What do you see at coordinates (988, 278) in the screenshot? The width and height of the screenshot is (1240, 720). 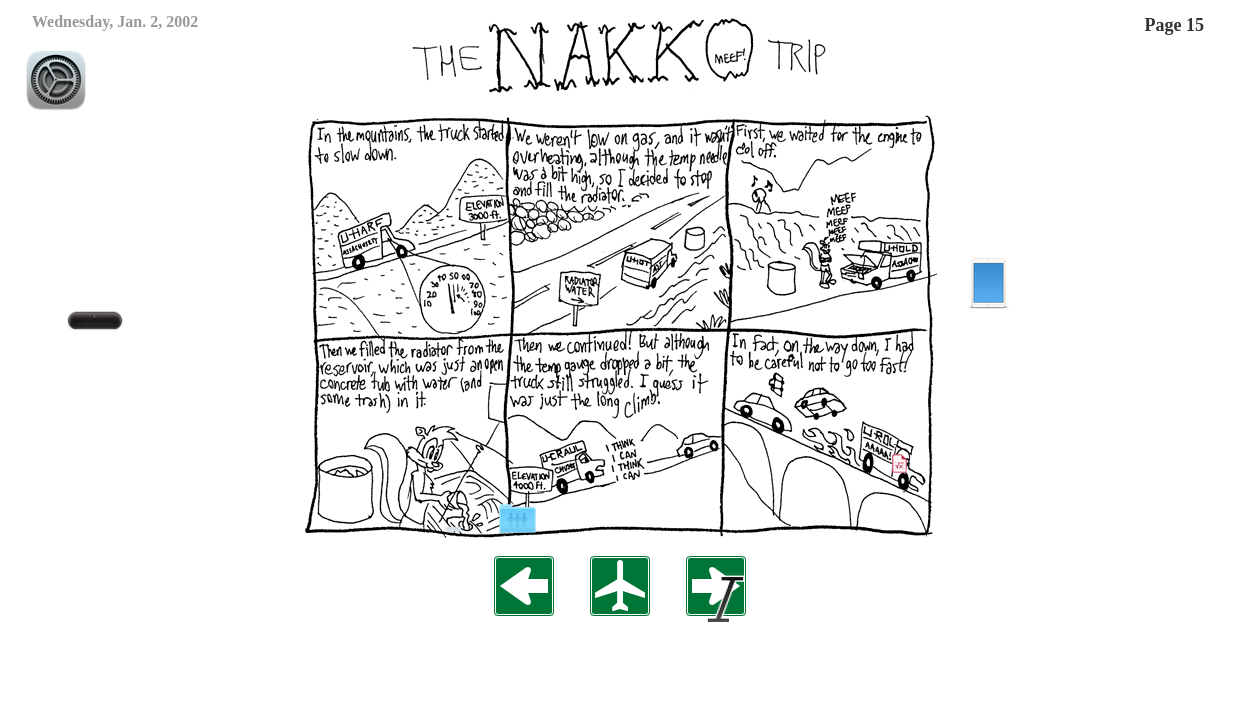 I see `indicates a connected iPad Mini device` at bounding box center [988, 278].